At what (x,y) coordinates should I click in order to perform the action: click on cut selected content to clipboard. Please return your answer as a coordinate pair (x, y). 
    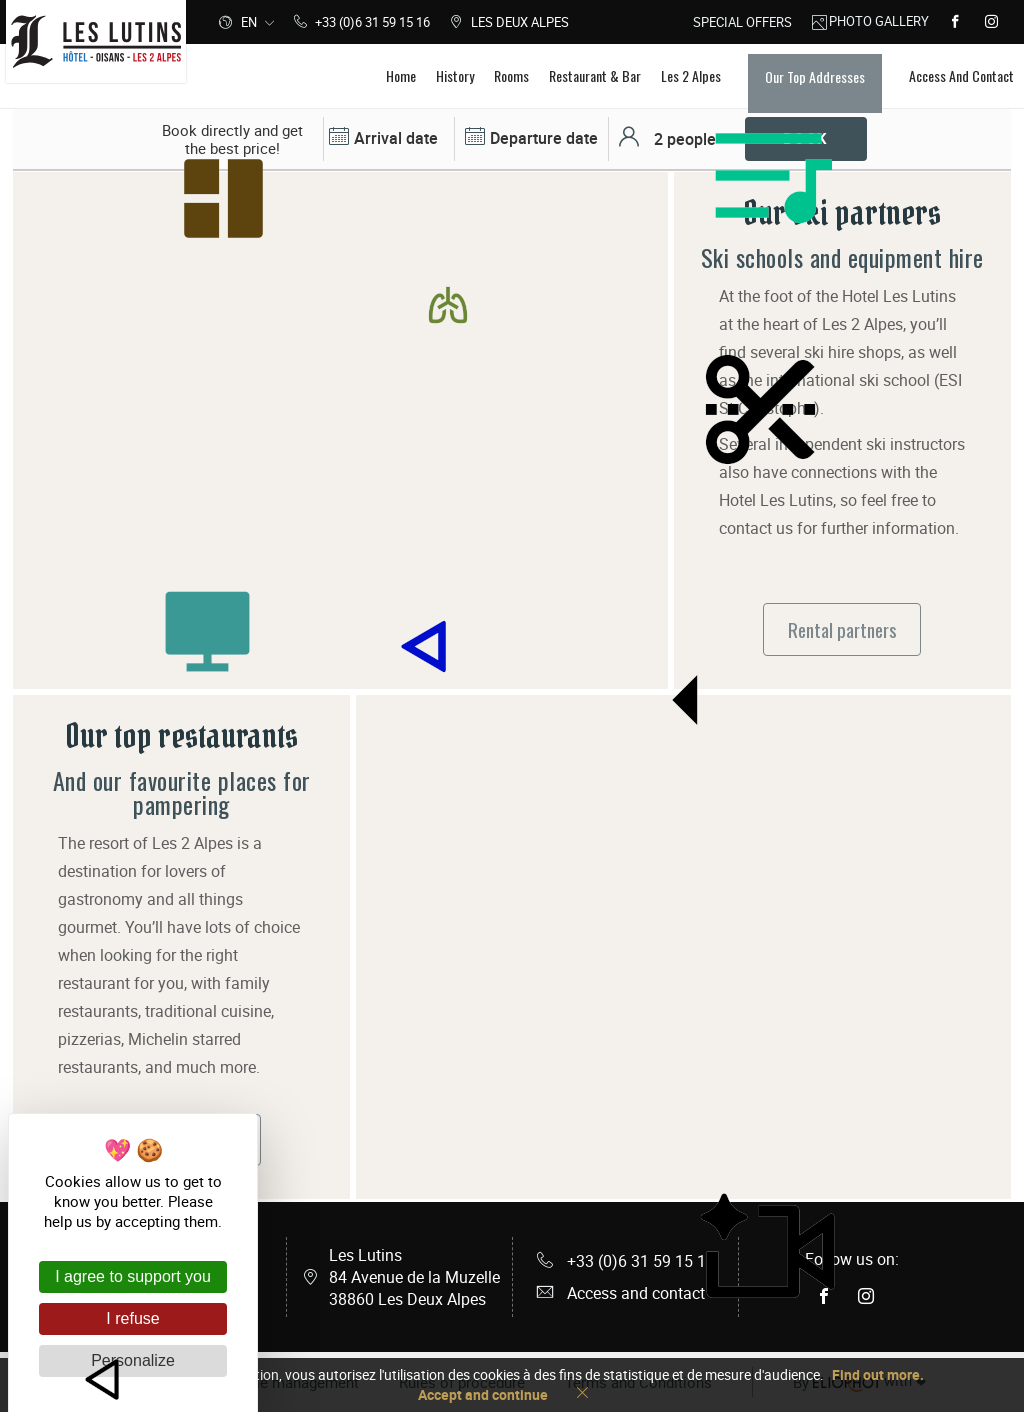
    Looking at the image, I should click on (760, 409).